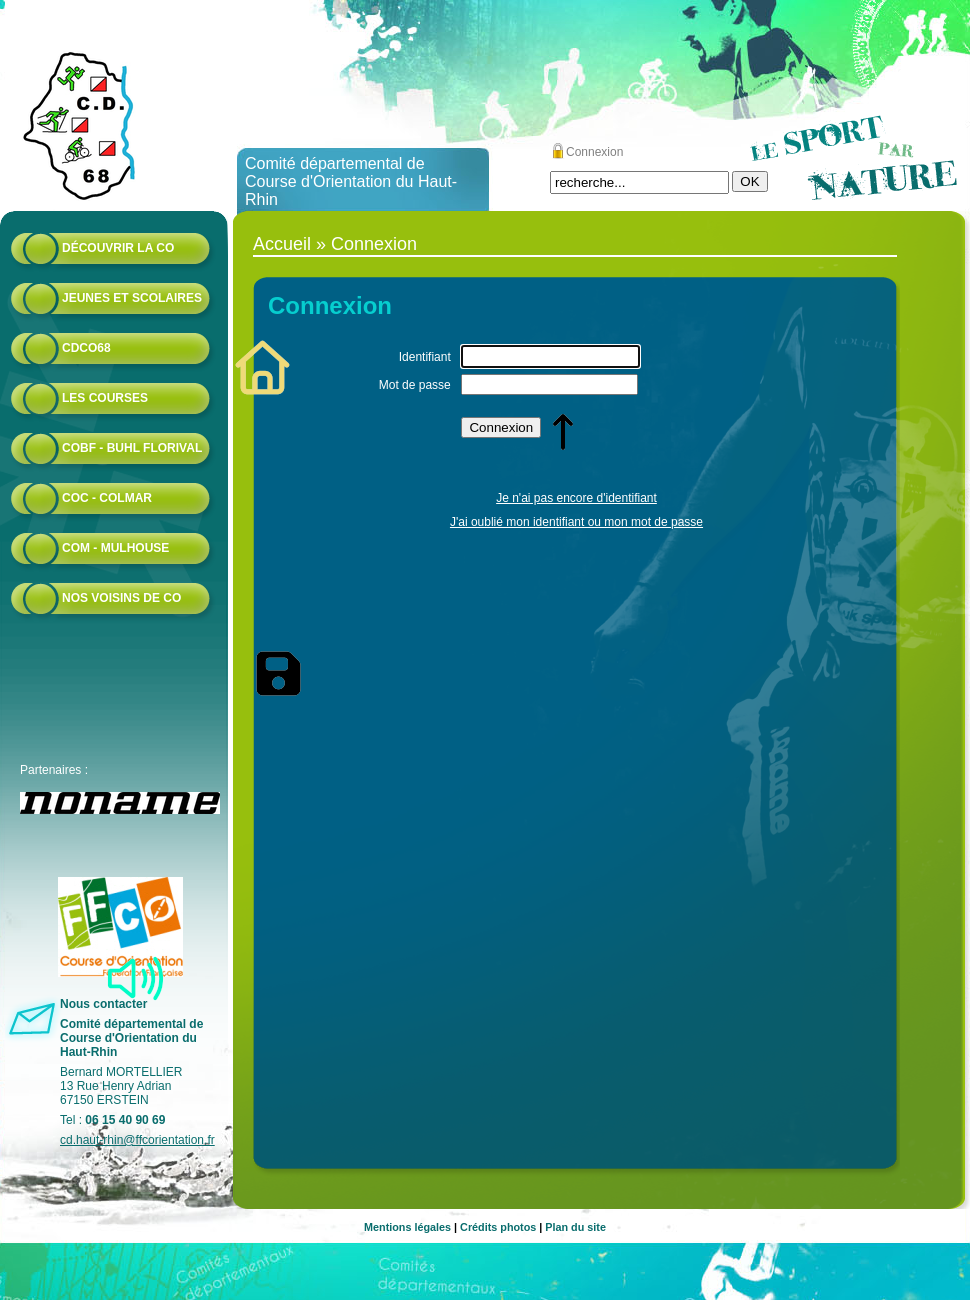  I want to click on scroll to top of page, so click(563, 432).